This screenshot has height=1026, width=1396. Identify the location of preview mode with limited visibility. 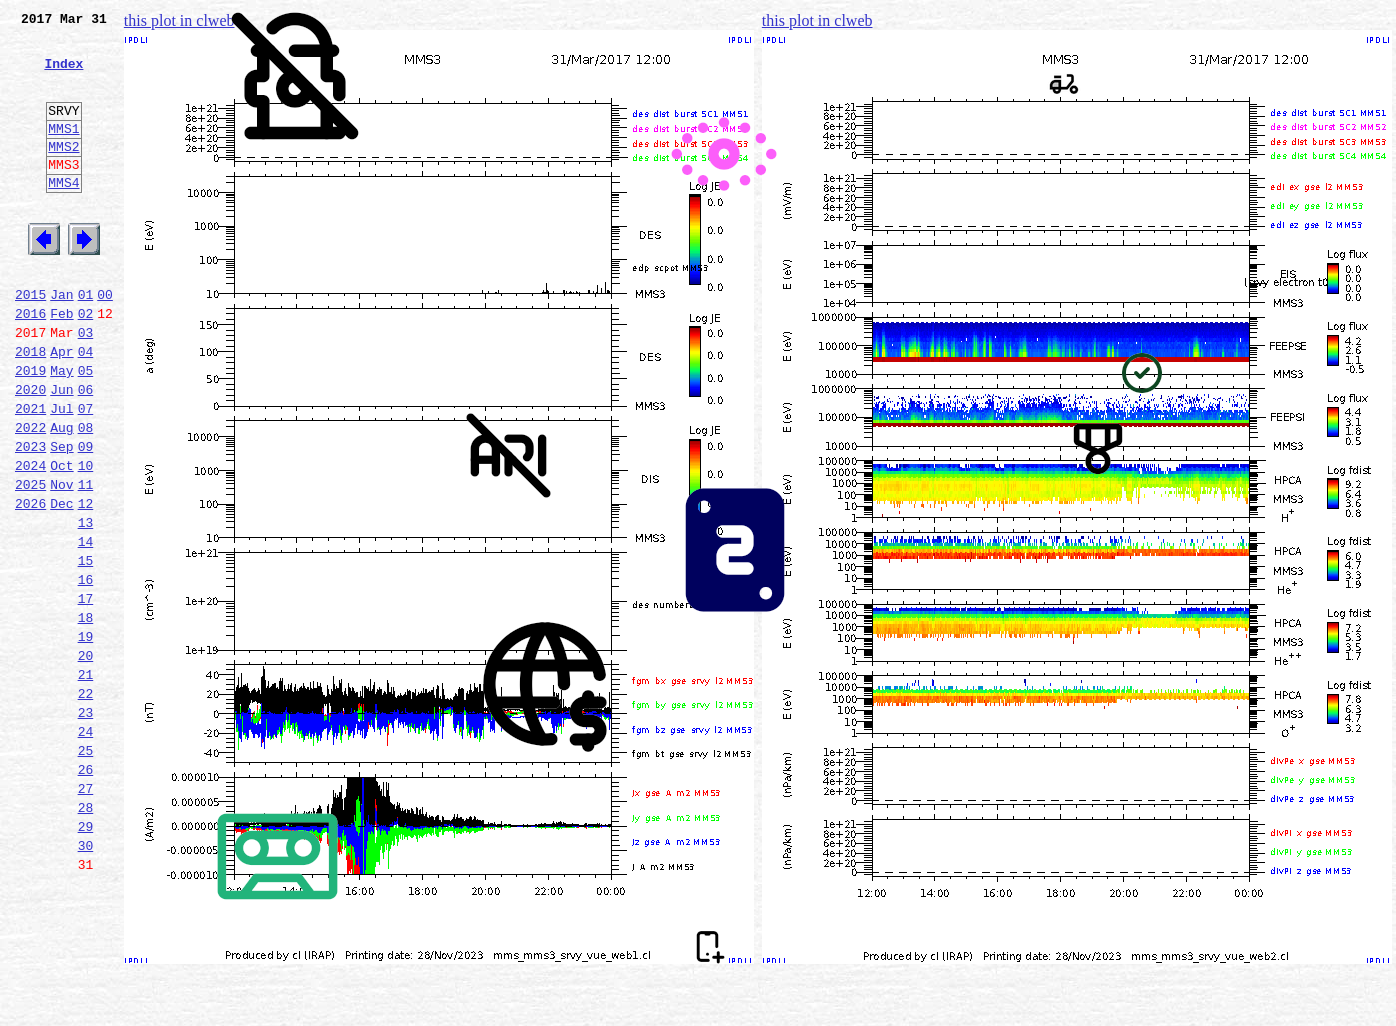
(724, 154).